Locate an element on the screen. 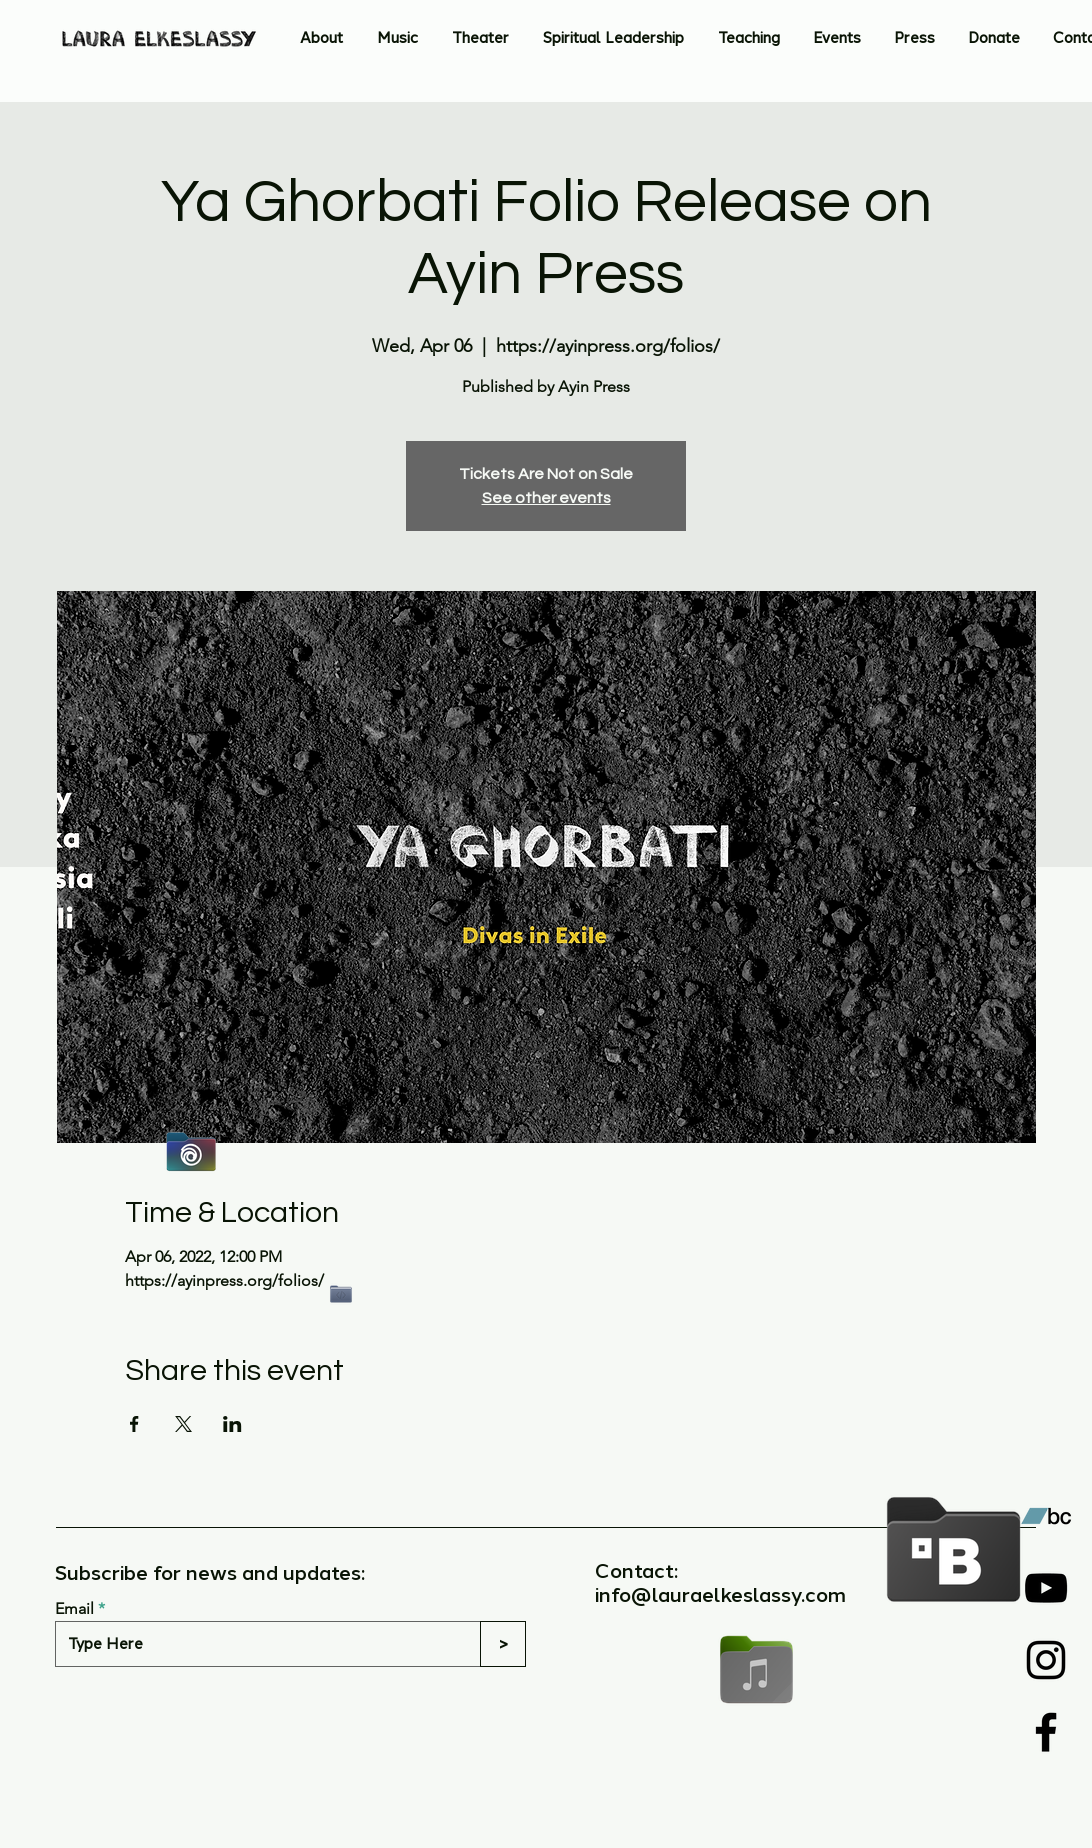 The image size is (1092, 1848). open your code projects folder is located at coordinates (341, 1294).